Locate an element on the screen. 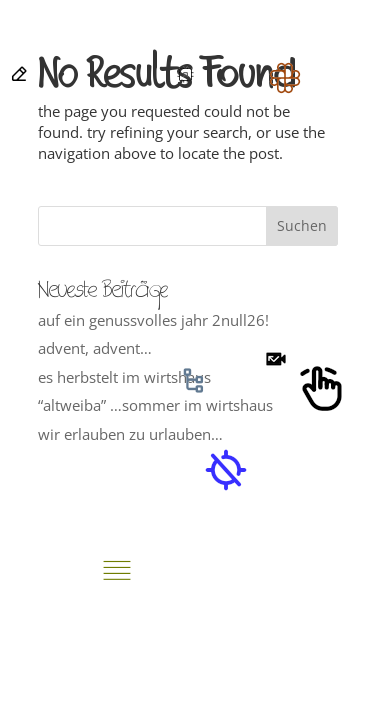 This screenshot has width=375, height=720. location services disabled is located at coordinates (226, 470).